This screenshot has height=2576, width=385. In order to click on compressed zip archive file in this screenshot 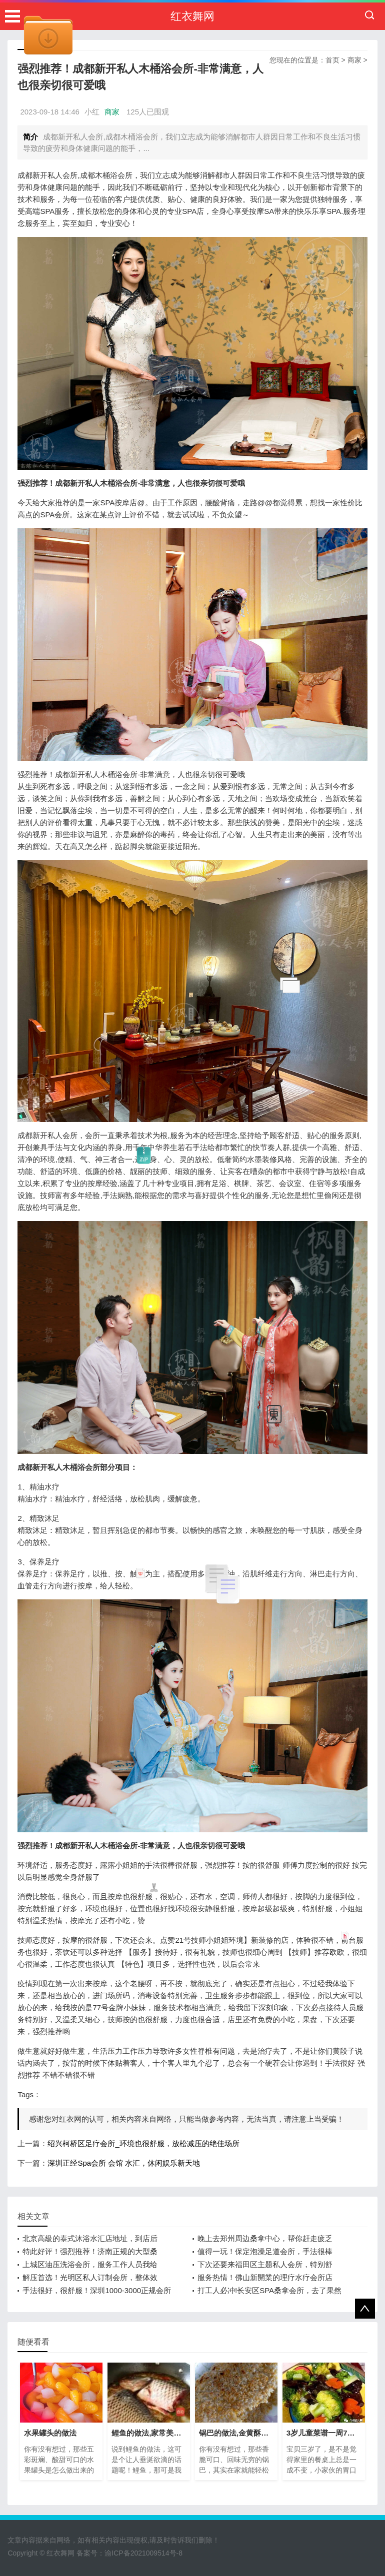, I will do `click(144, 1155)`.